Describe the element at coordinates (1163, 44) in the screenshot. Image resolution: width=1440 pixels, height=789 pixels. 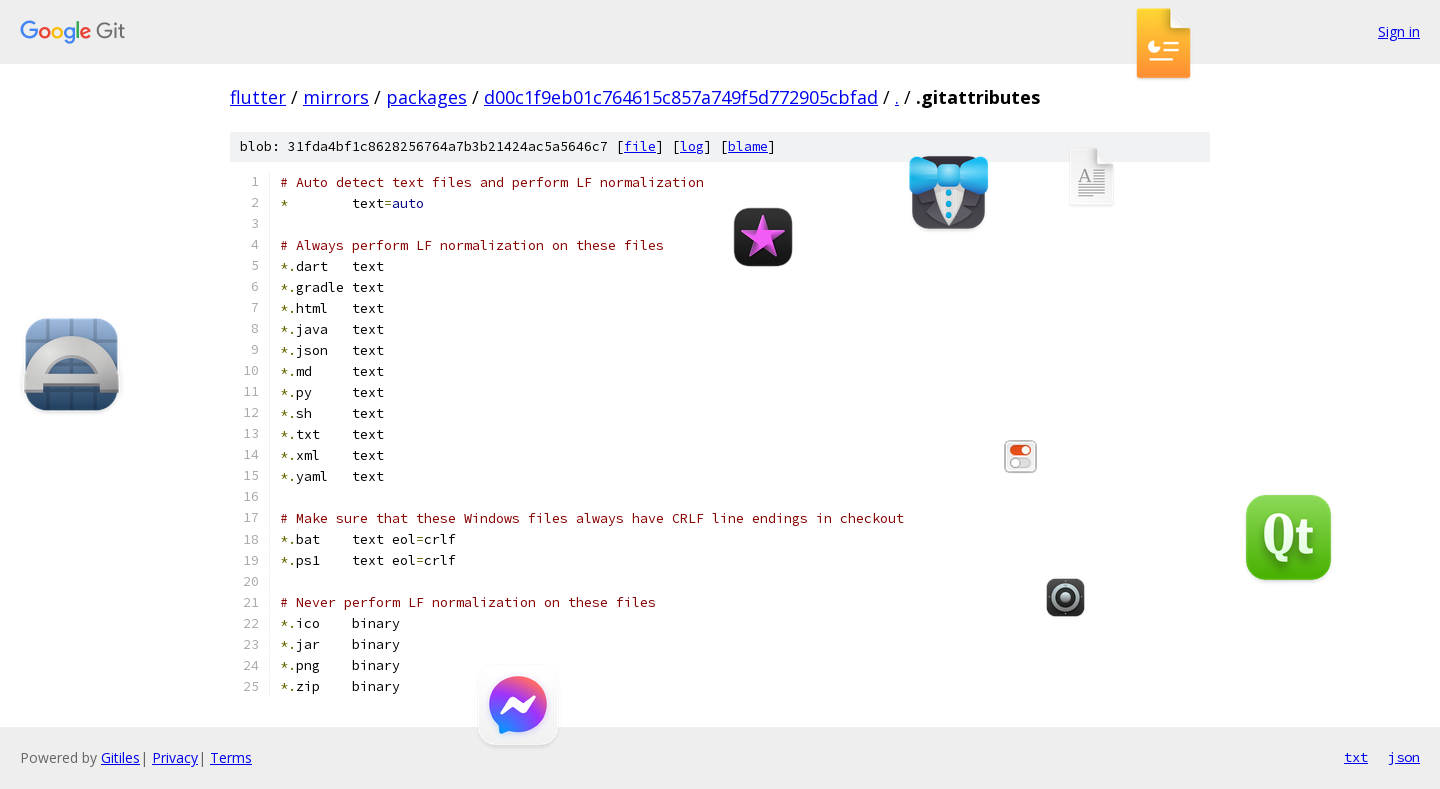
I see `open a presentation file` at that location.